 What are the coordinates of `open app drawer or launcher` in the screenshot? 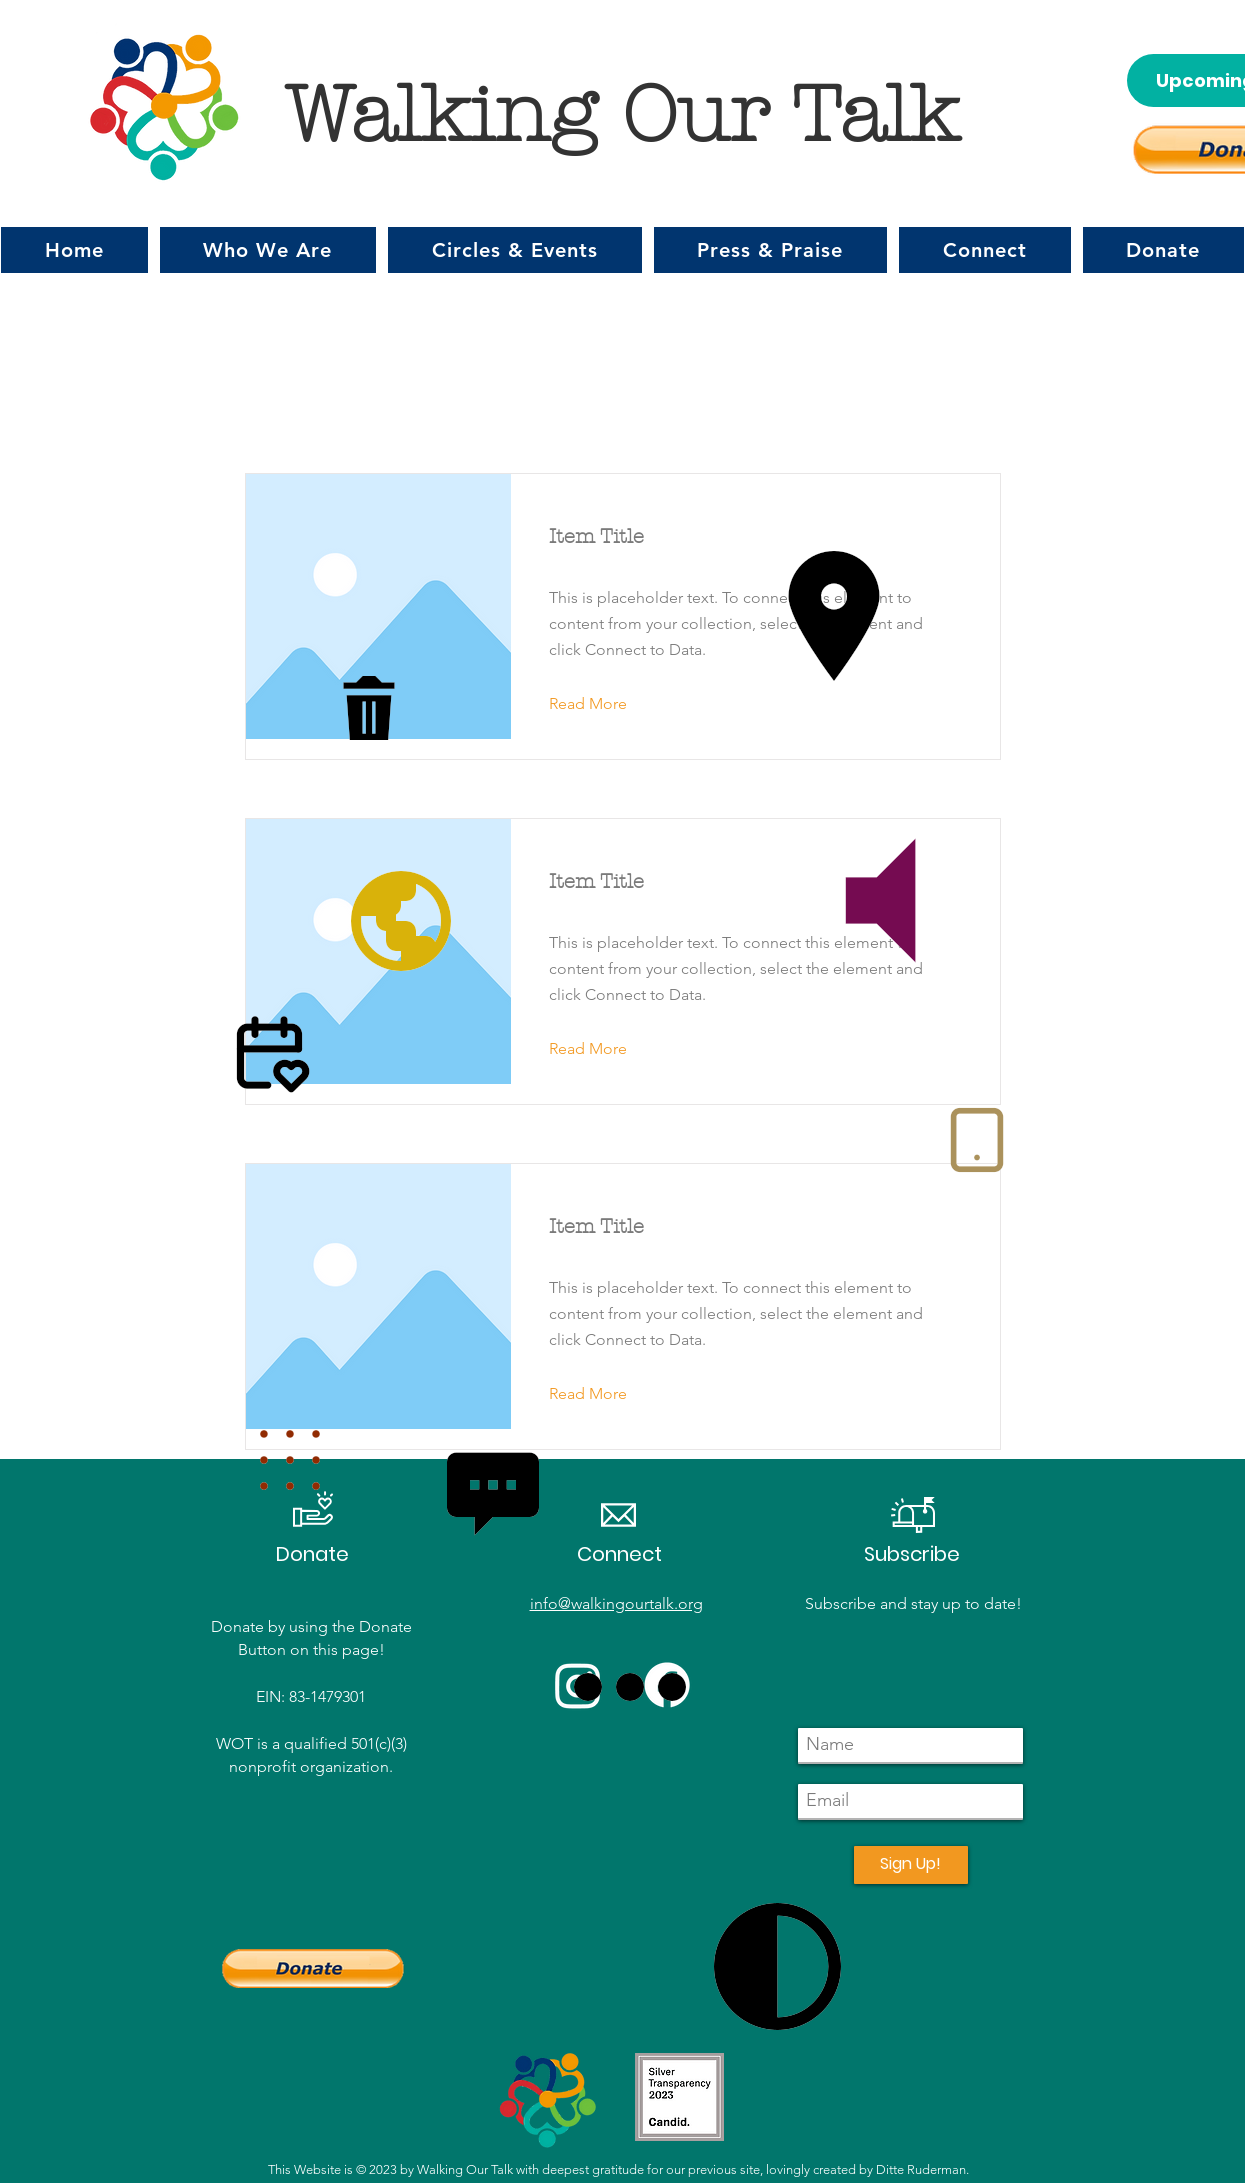 It's located at (290, 1460).